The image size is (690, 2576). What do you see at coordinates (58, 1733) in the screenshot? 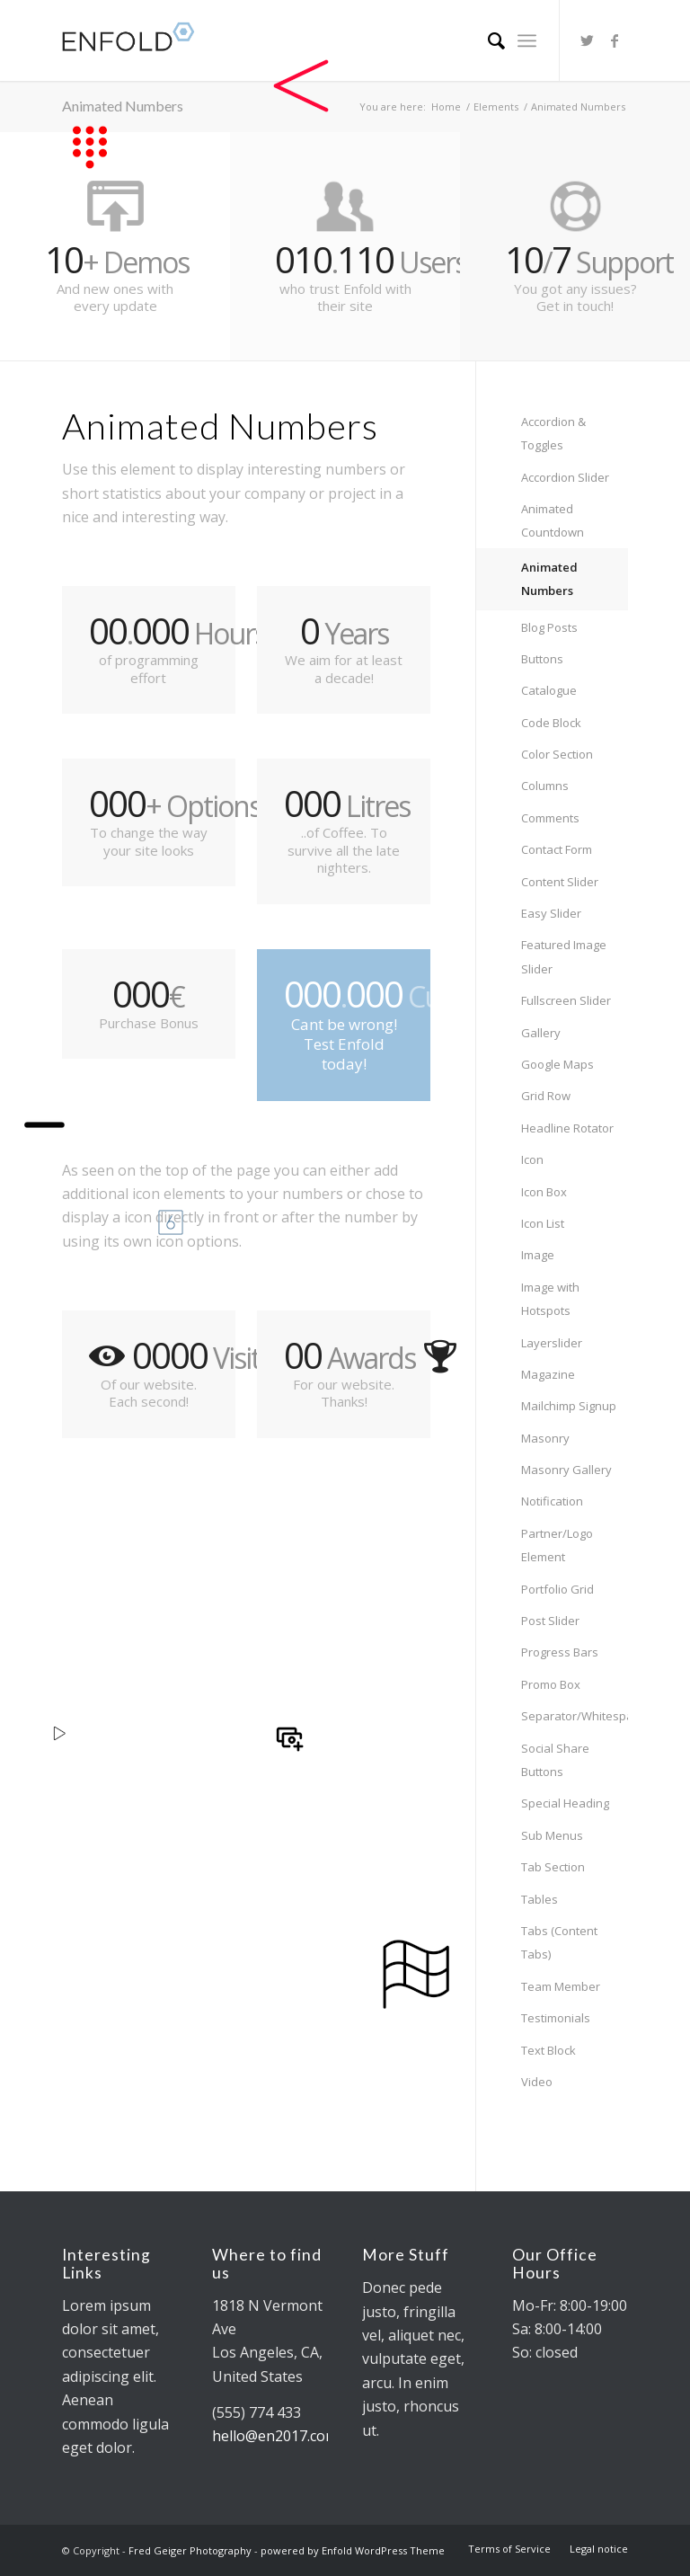
I see `start playing media content` at bounding box center [58, 1733].